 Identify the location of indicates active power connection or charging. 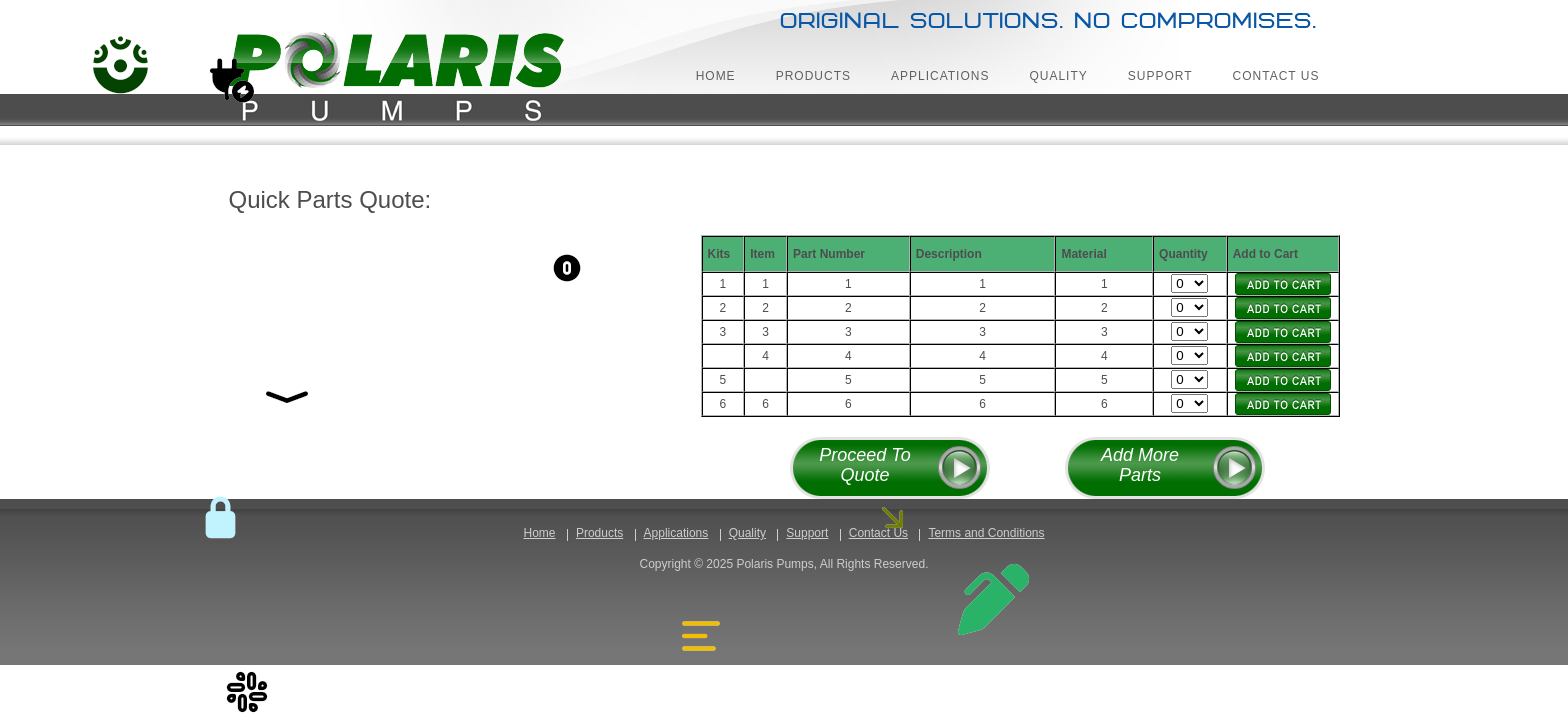
(229, 80).